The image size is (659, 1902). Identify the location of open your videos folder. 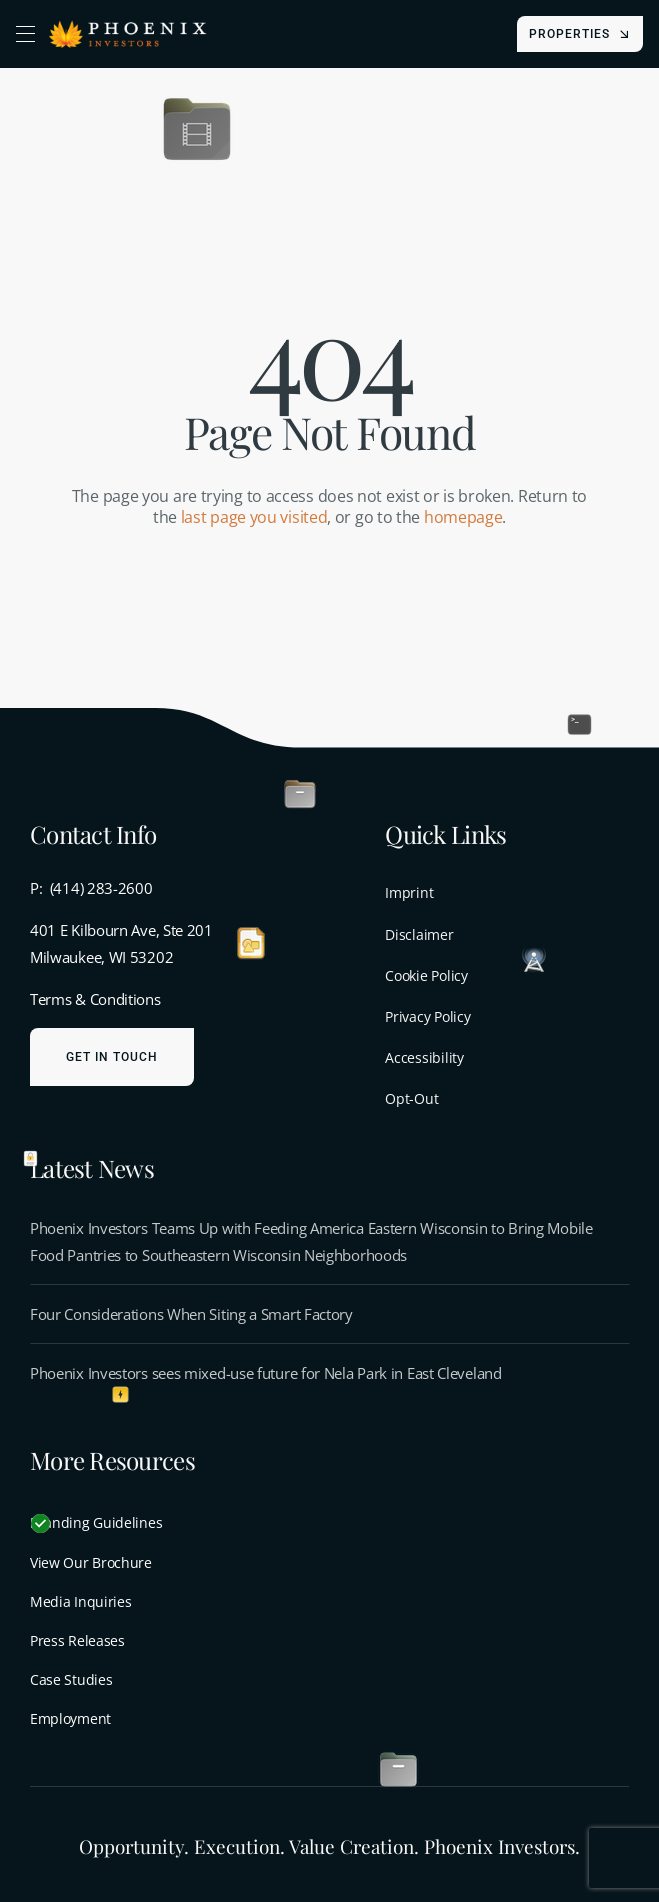
(197, 129).